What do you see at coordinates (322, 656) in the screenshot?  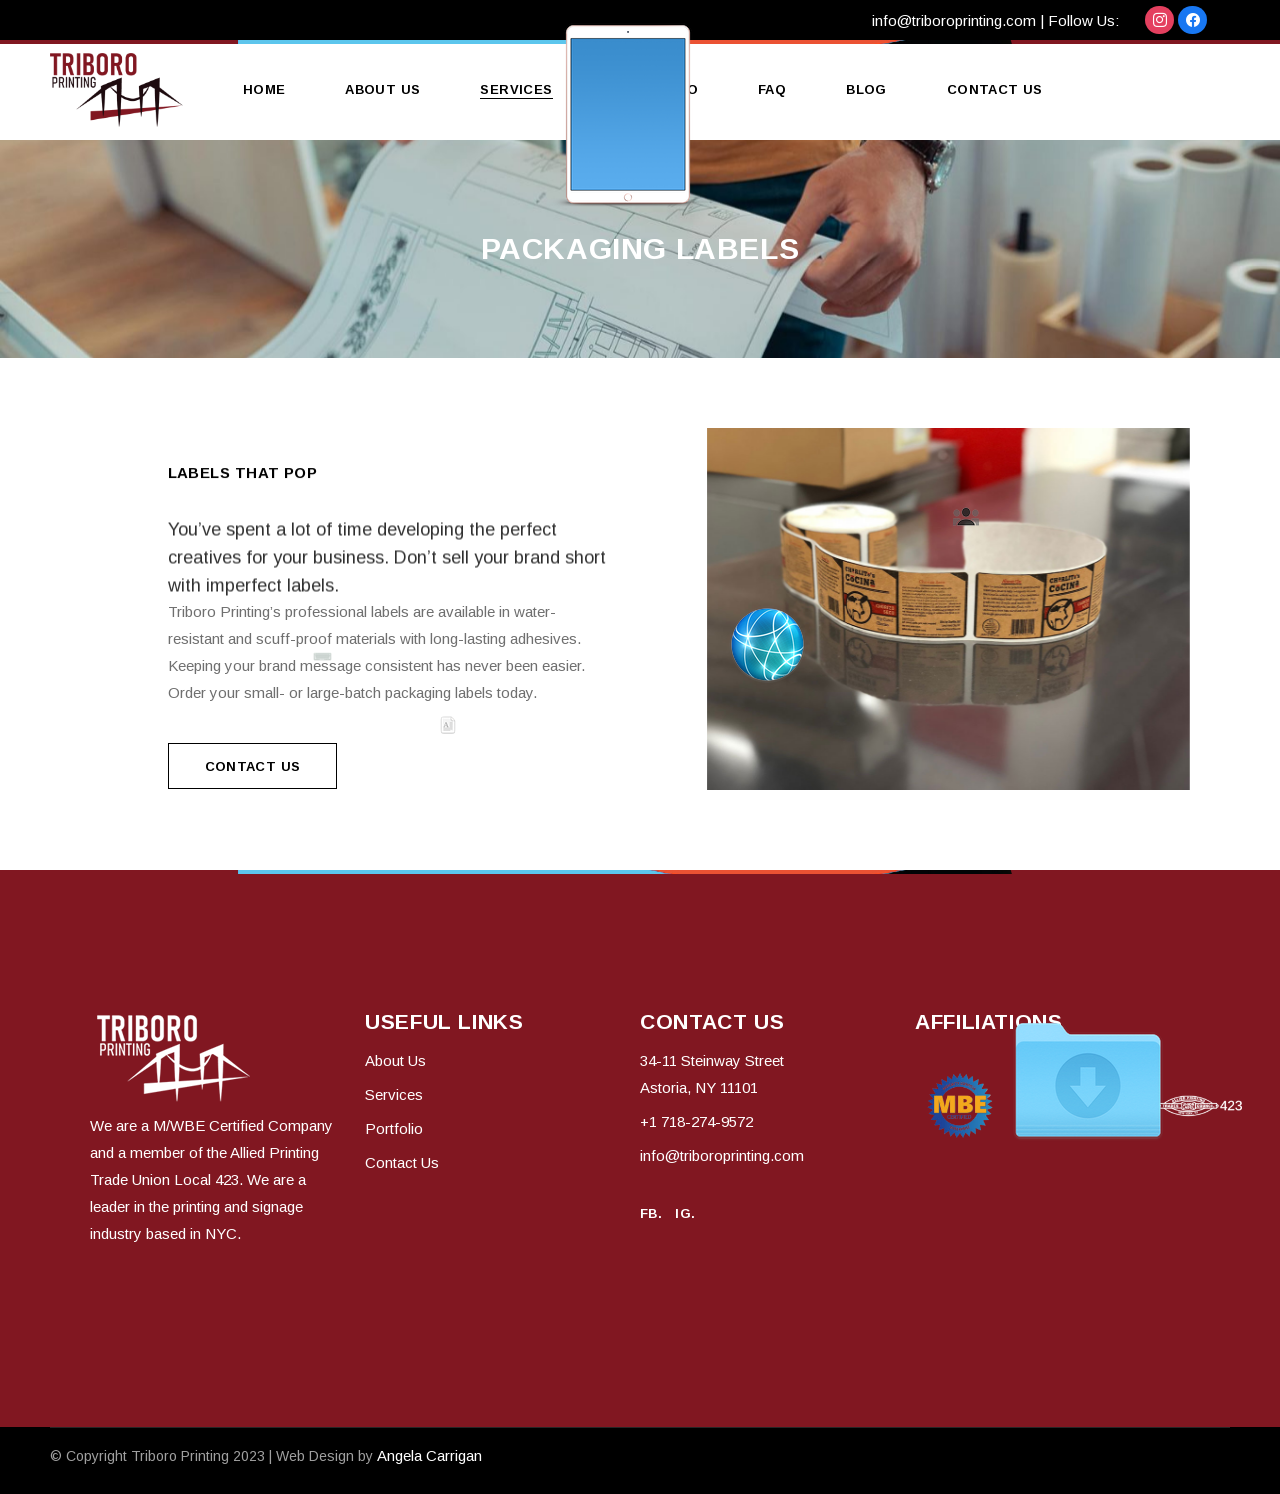 I see `bluetooth keyboard connected successfully` at bounding box center [322, 656].